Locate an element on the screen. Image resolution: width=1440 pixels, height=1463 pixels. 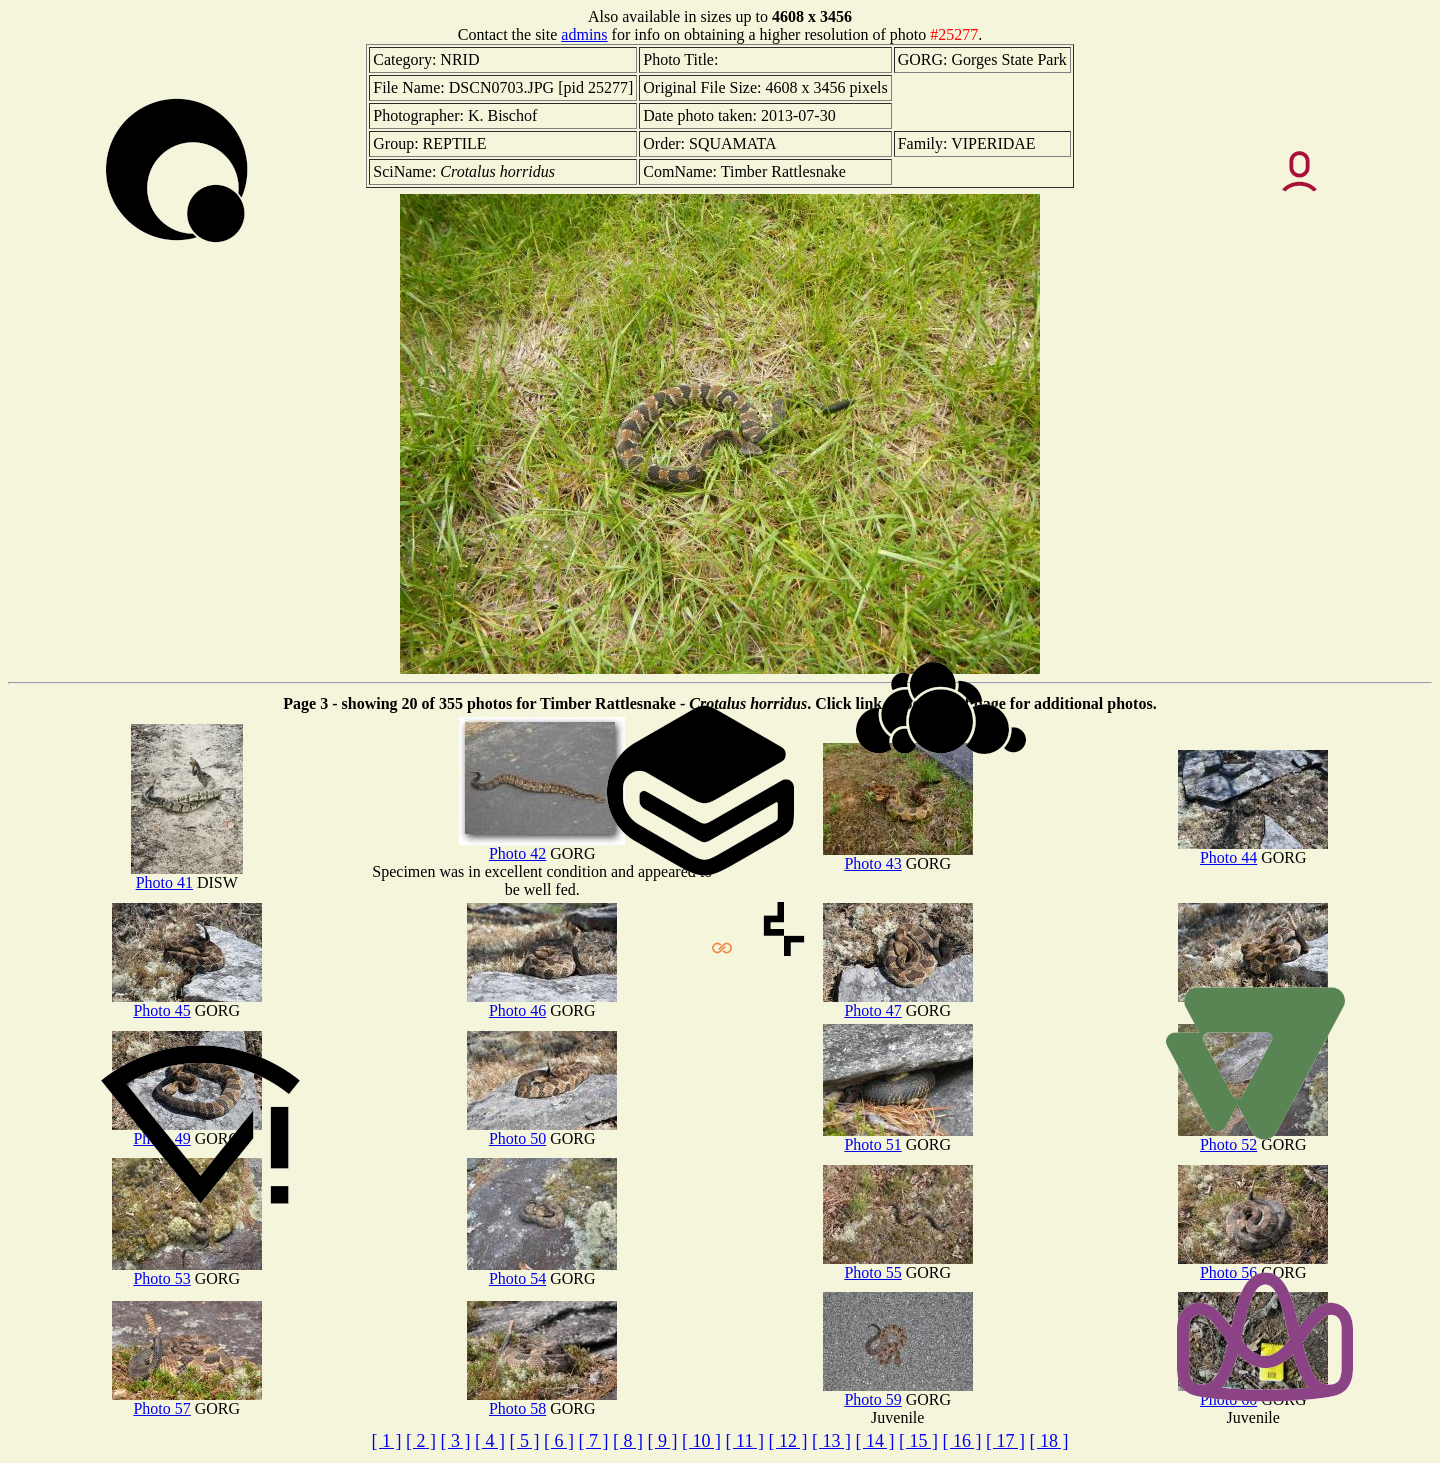
quinscape company logo is located at coordinates (176, 170).